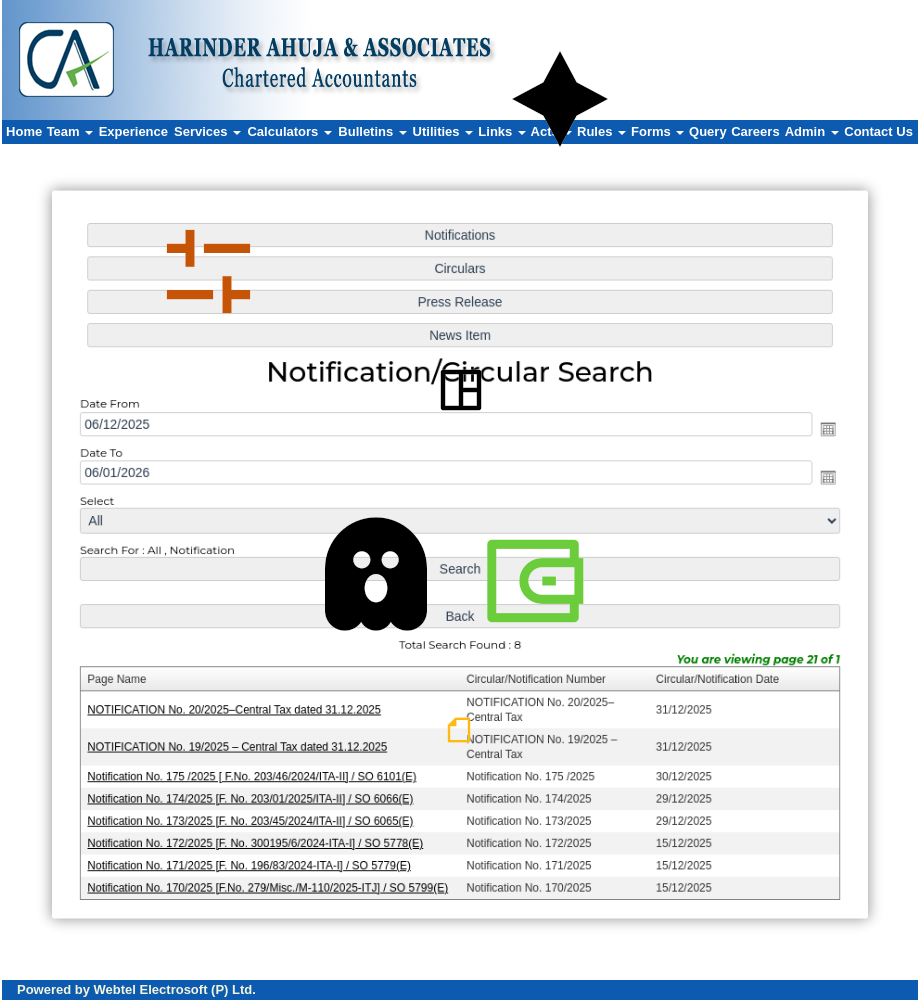 The width and height of the screenshot is (920, 1000). I want to click on access your wallet or payment methods, so click(533, 581).